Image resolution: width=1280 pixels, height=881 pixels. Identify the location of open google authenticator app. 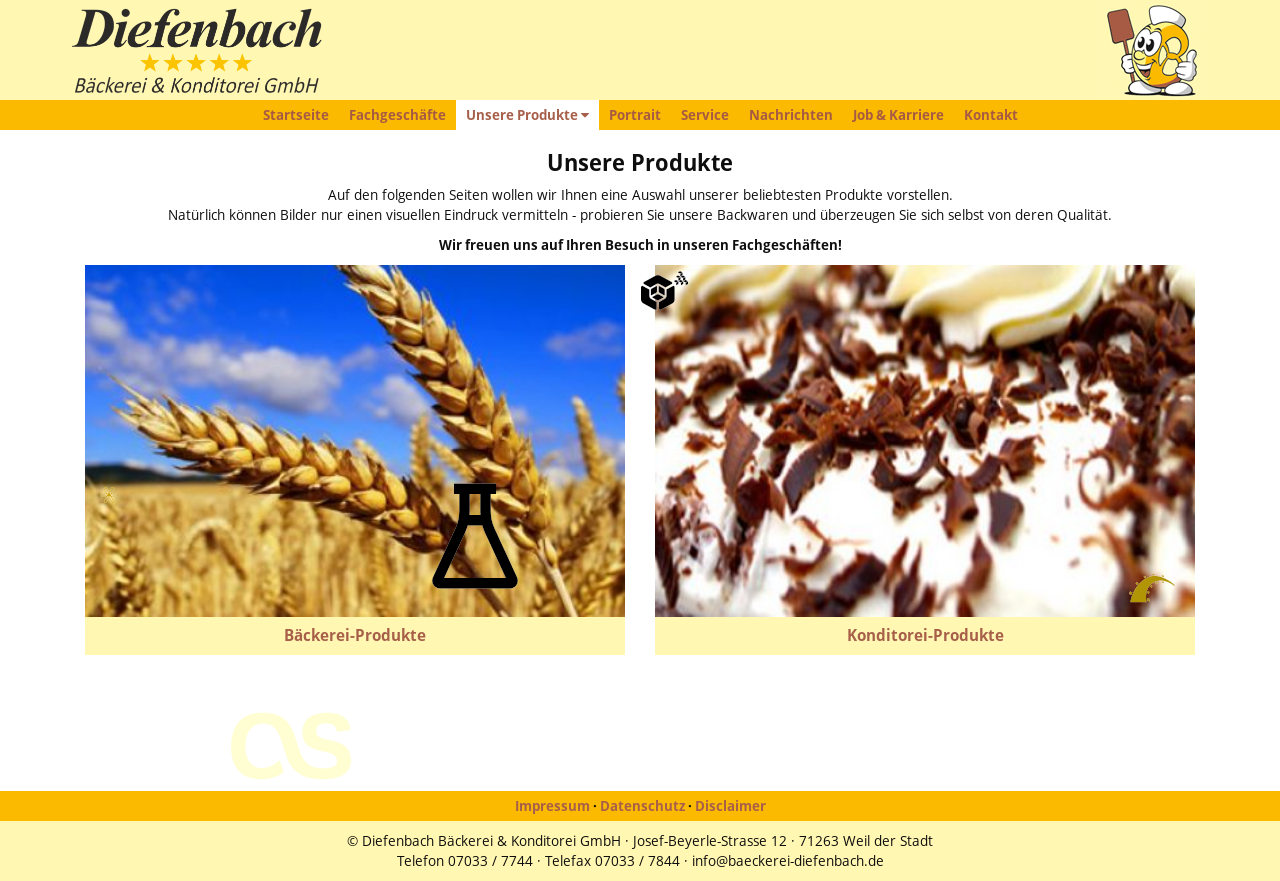
(109, 495).